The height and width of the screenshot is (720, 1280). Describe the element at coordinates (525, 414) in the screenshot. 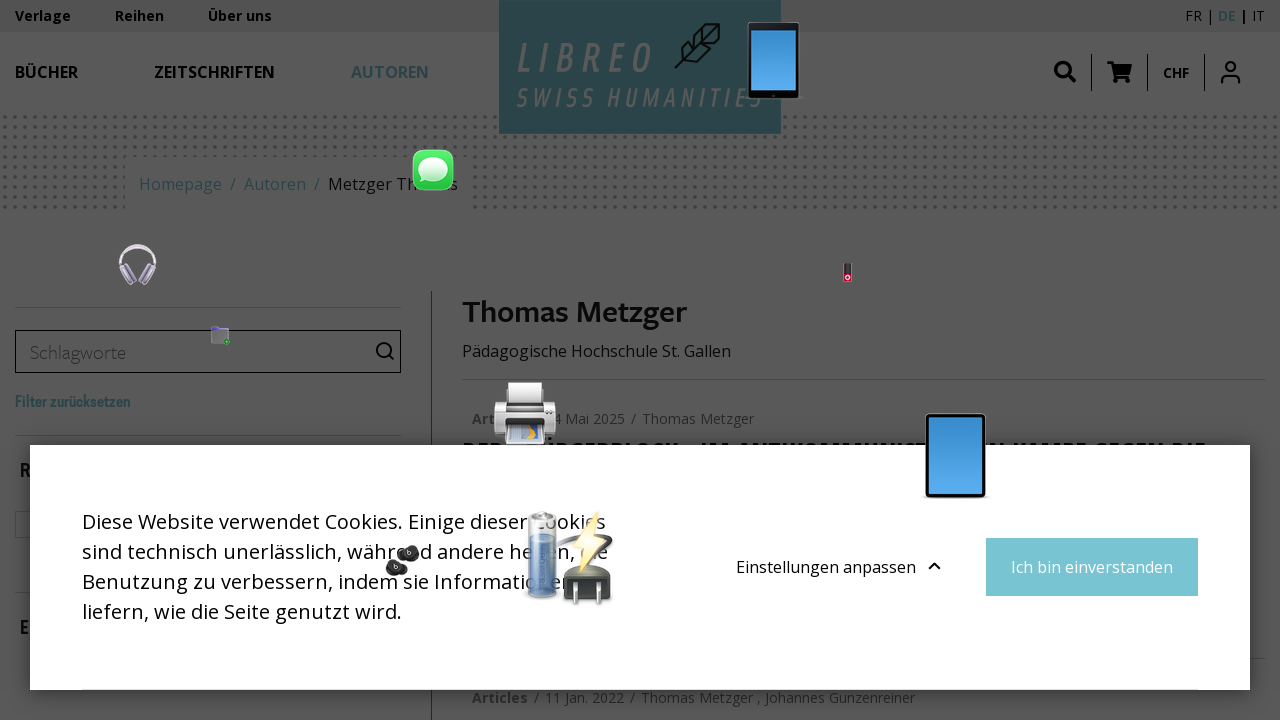

I see `access printer settings and preferences` at that location.